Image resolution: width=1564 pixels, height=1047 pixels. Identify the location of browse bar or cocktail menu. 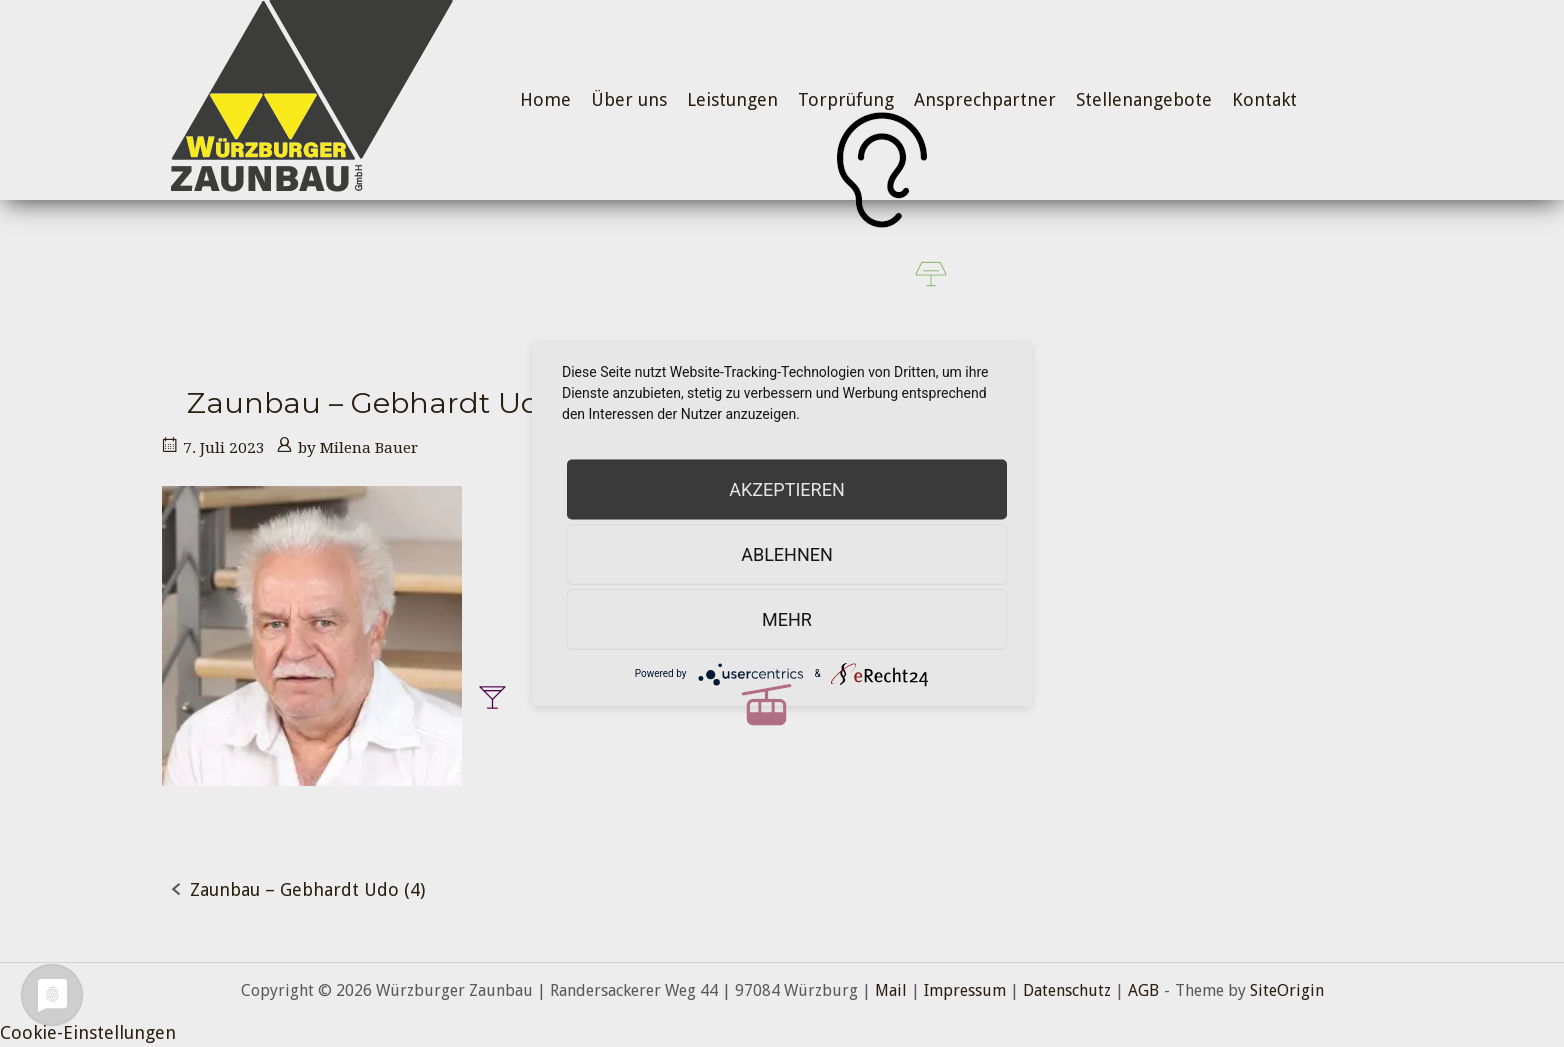
(492, 697).